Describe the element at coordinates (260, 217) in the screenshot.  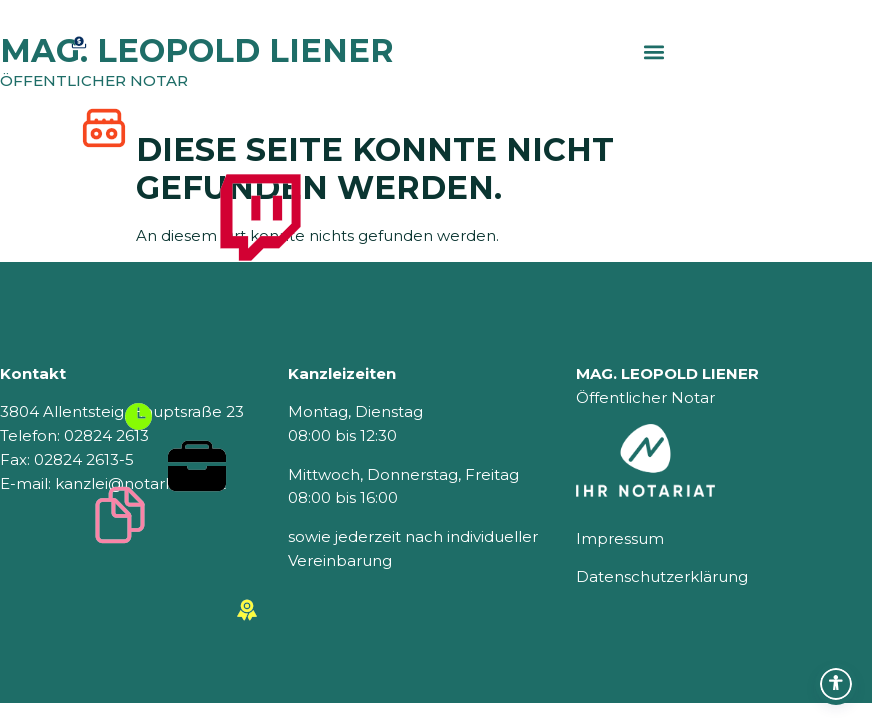
I see `open Twitch app` at that location.